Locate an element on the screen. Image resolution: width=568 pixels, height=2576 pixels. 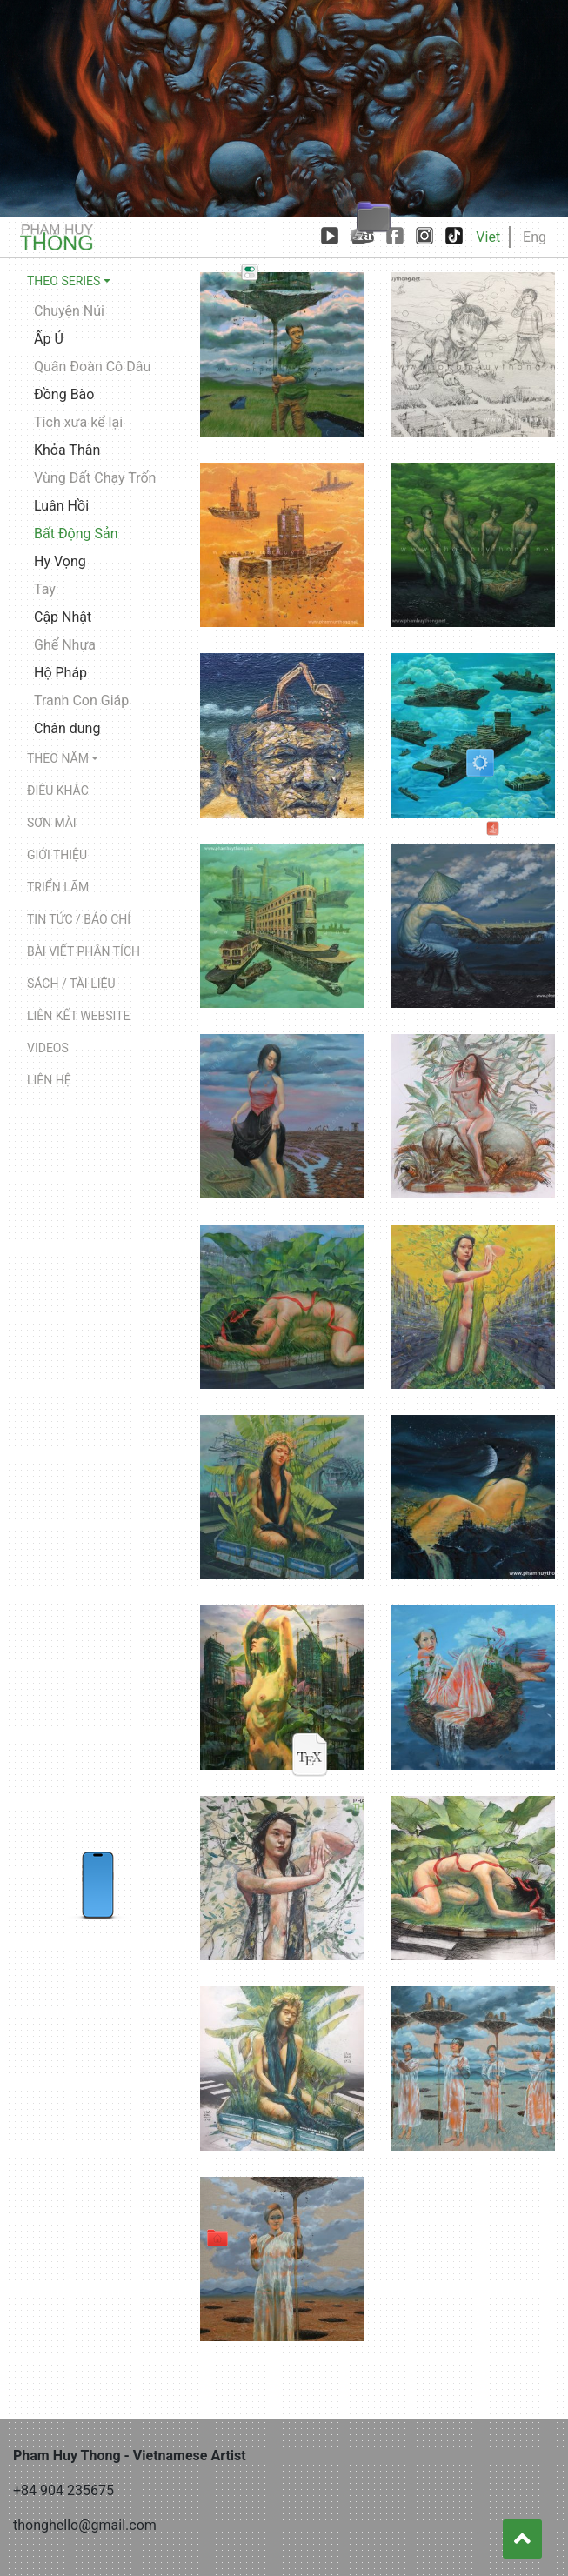
a LaTeX or TeX document file is located at coordinates (310, 1754).